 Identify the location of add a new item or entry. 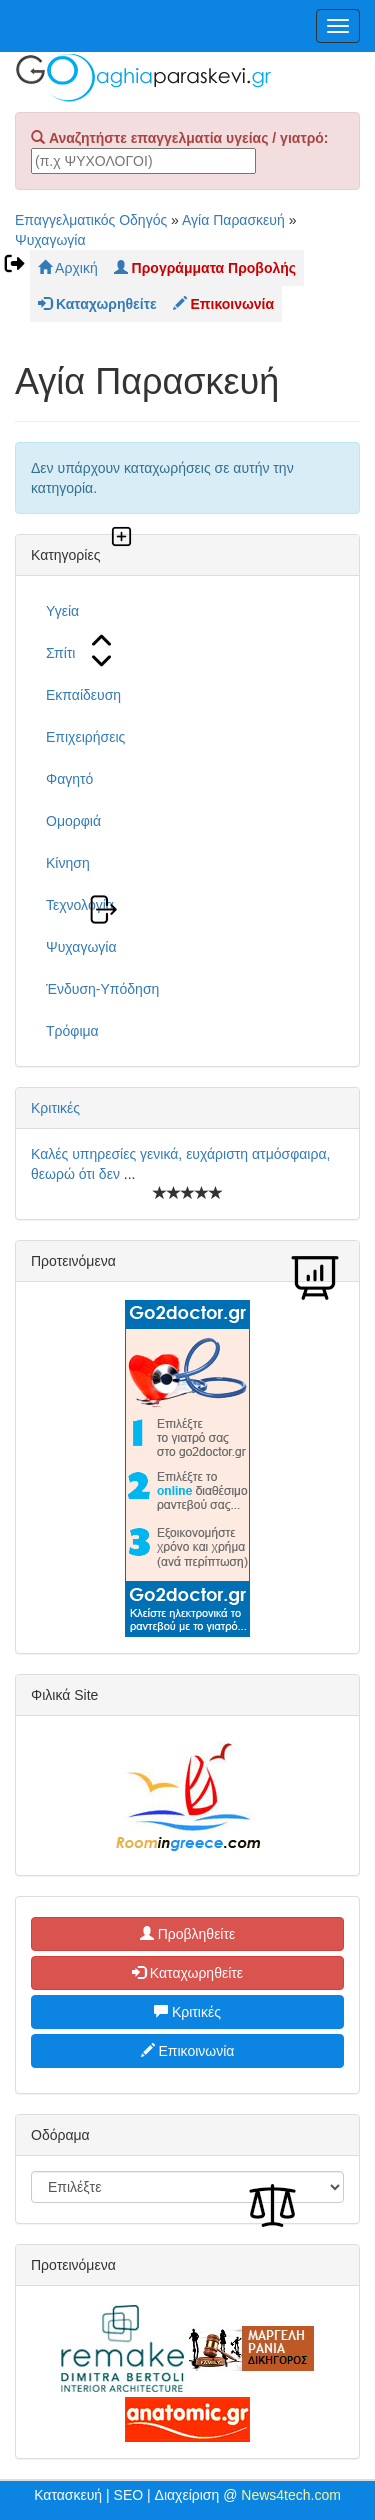
(121, 536).